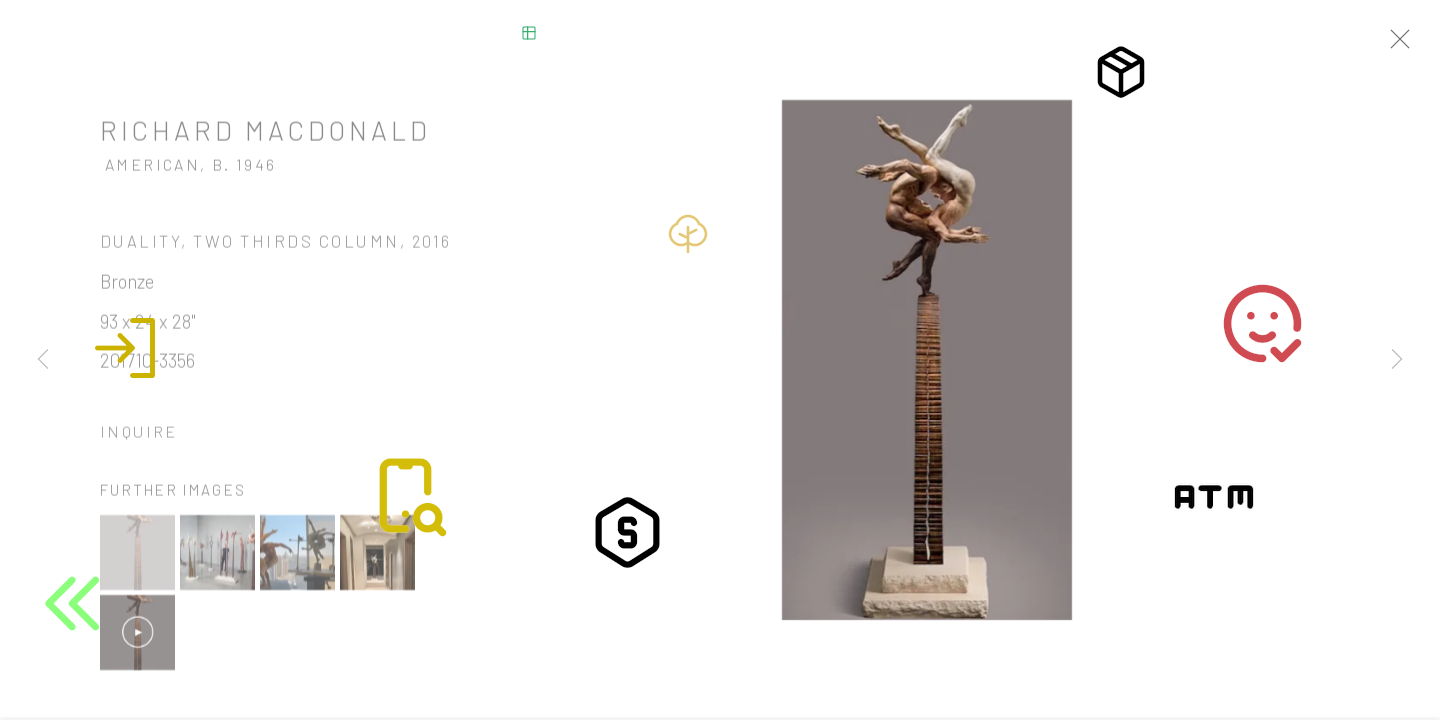  What do you see at coordinates (529, 33) in the screenshot?
I see `insert a table with customizable borders` at bounding box center [529, 33].